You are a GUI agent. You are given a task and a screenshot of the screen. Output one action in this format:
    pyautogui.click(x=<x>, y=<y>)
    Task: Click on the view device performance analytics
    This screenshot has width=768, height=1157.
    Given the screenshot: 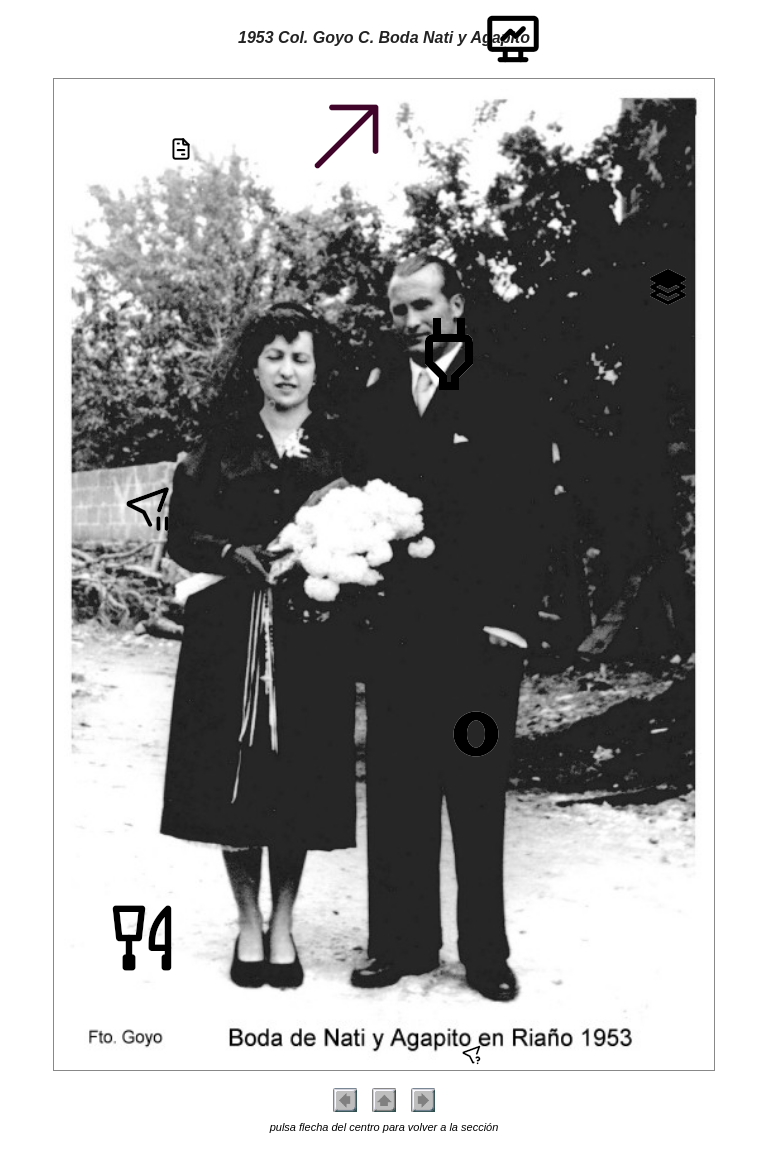 What is the action you would take?
    pyautogui.click(x=513, y=39)
    